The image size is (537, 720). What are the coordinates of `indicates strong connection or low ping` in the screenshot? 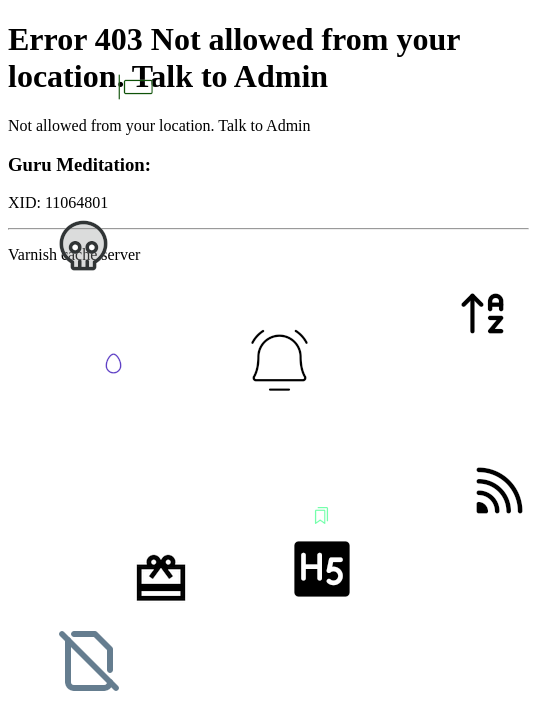 It's located at (499, 490).